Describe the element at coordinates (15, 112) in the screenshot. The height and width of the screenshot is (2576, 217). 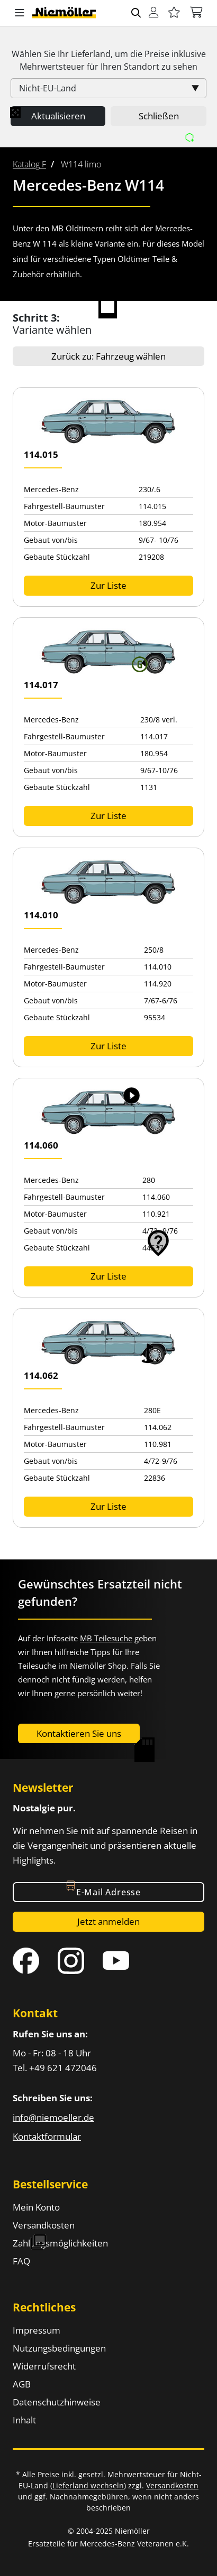
I see `access casino or gambling games` at that location.